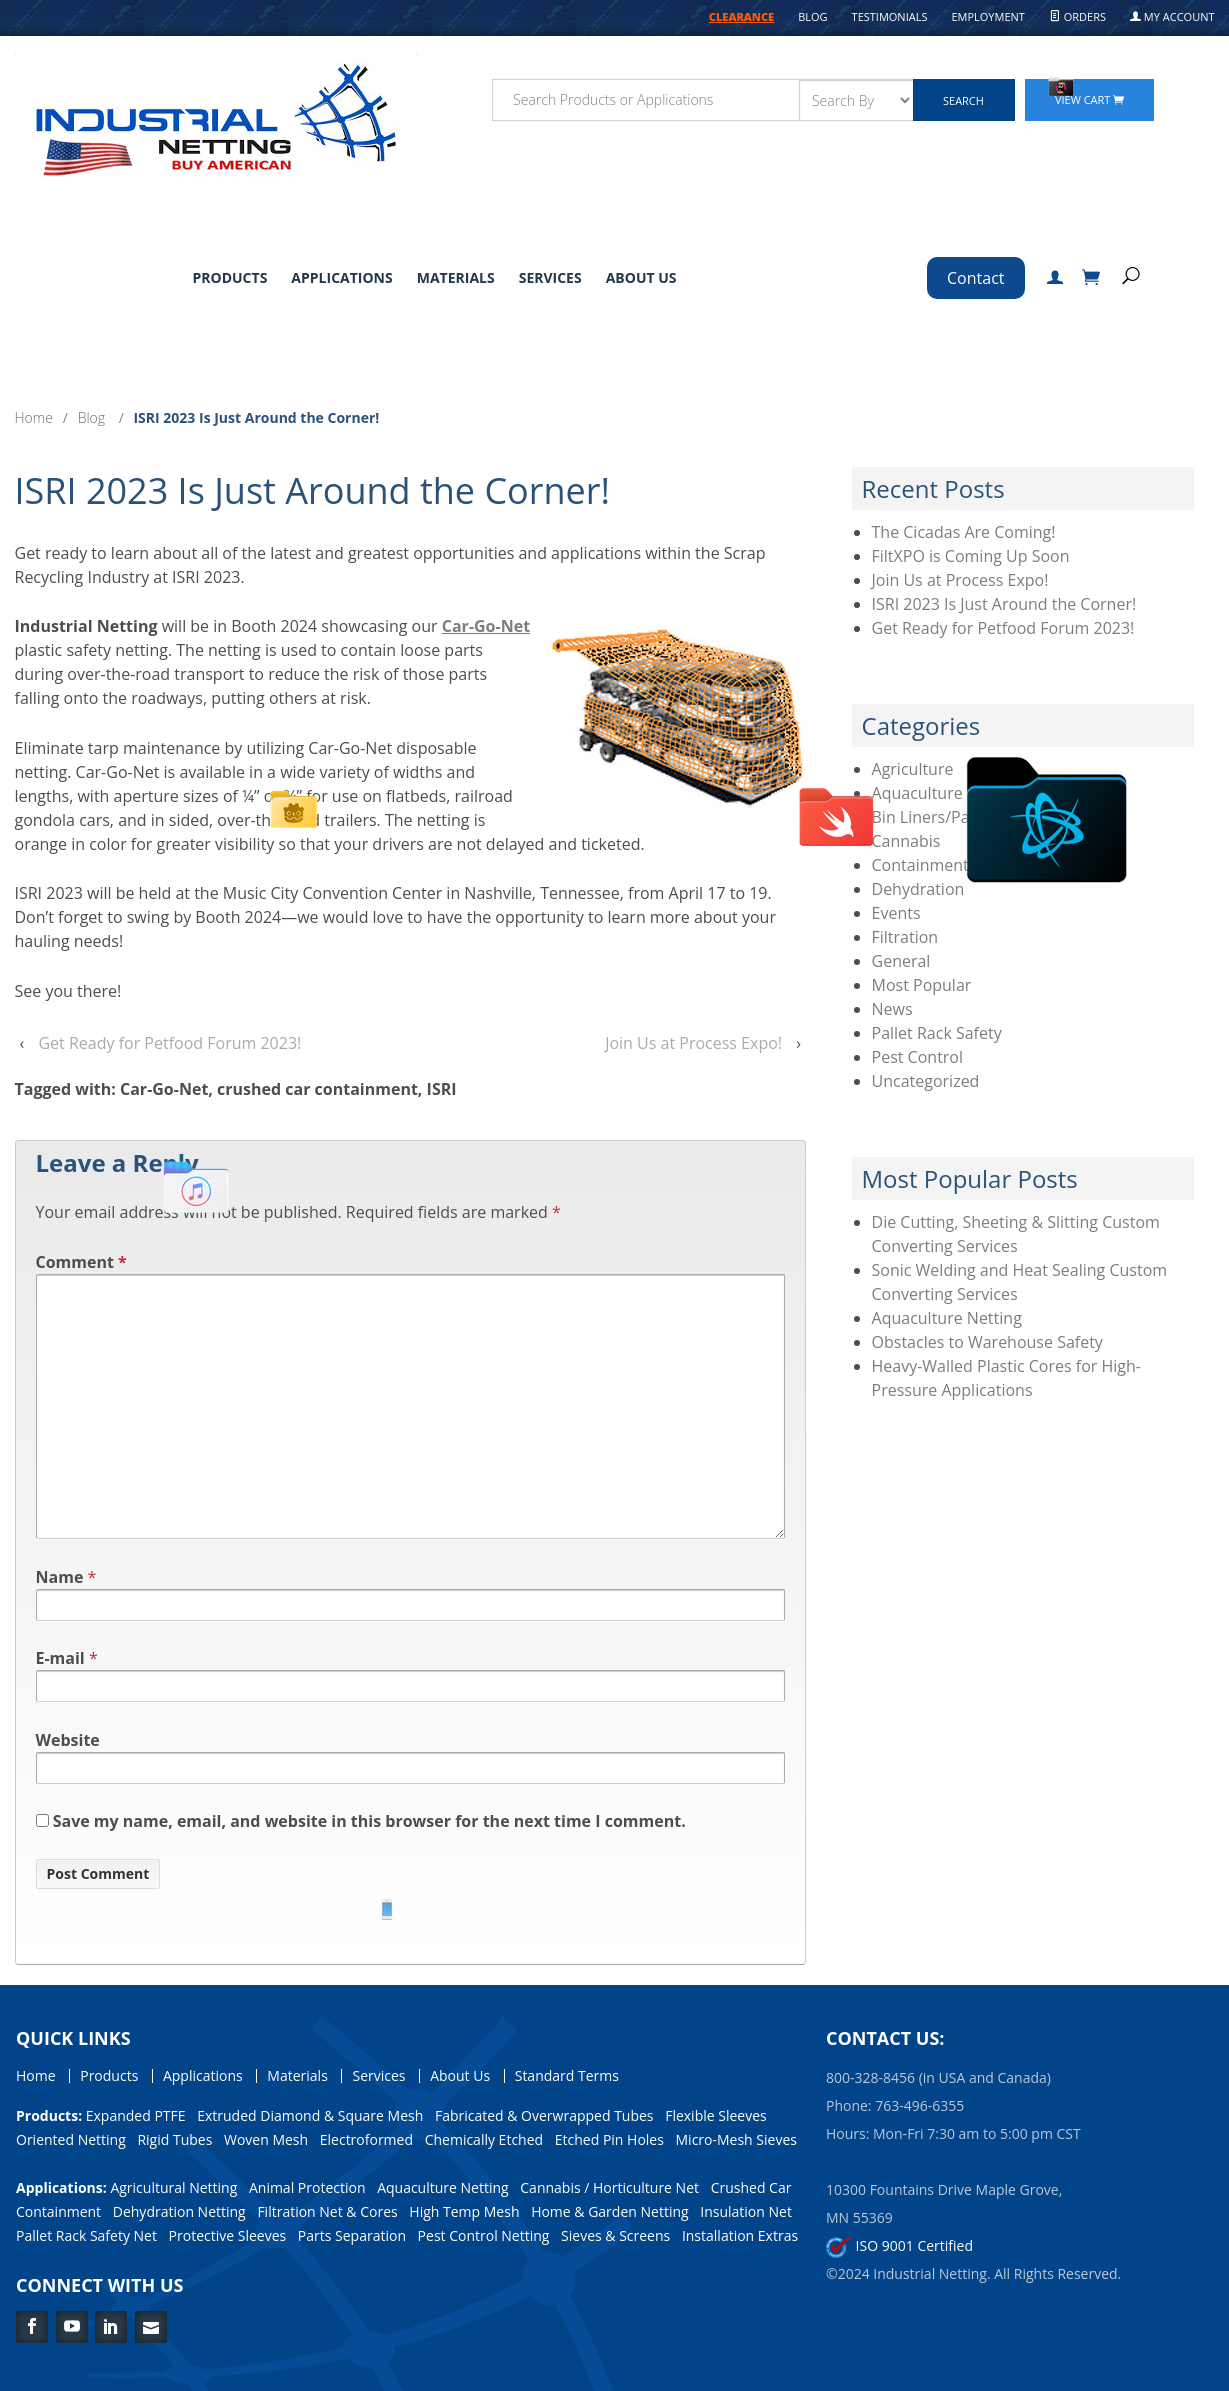 This screenshot has height=2391, width=1229. I want to click on open folder containing apple music files, so click(196, 1189).